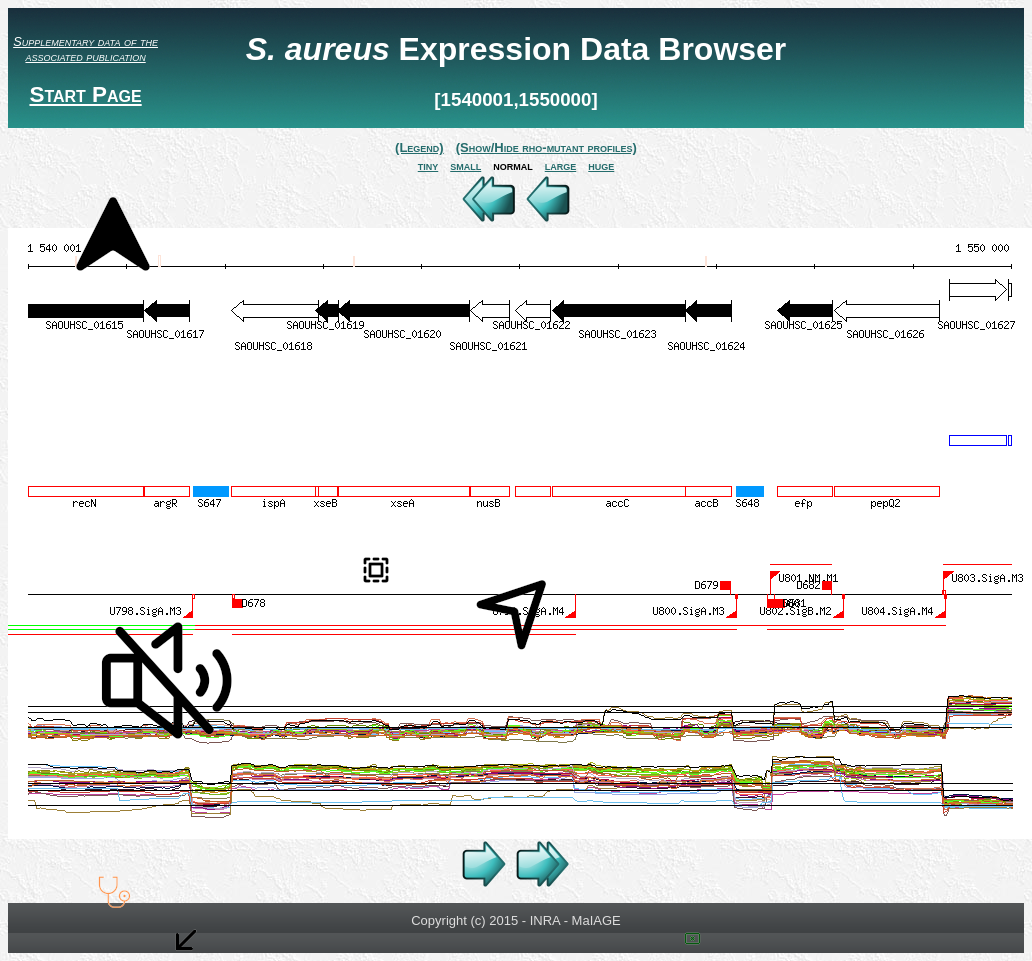 This screenshot has height=961, width=1032. I want to click on collapse or minimize a panel, so click(186, 940).